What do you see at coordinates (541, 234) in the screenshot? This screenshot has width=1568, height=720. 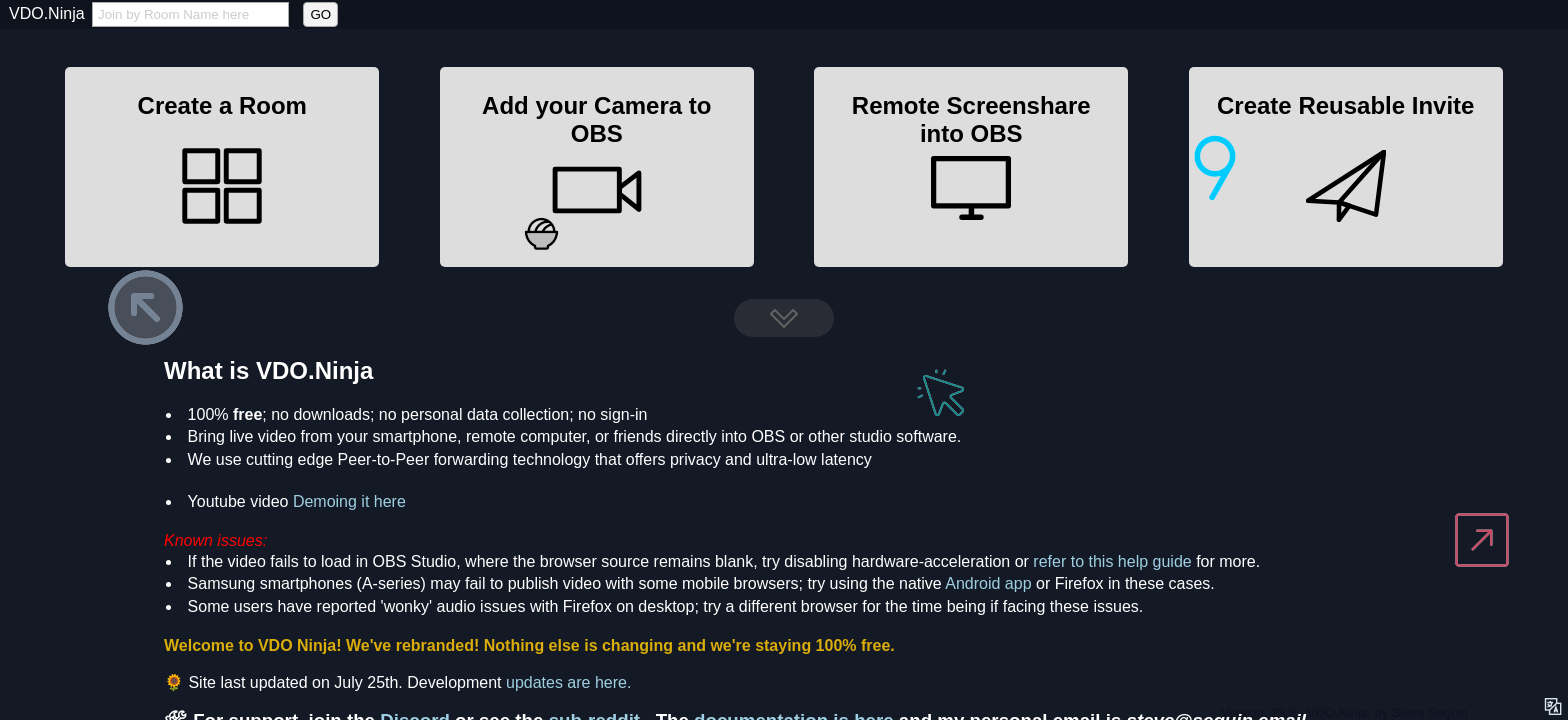 I see `view food or meal options` at bounding box center [541, 234].